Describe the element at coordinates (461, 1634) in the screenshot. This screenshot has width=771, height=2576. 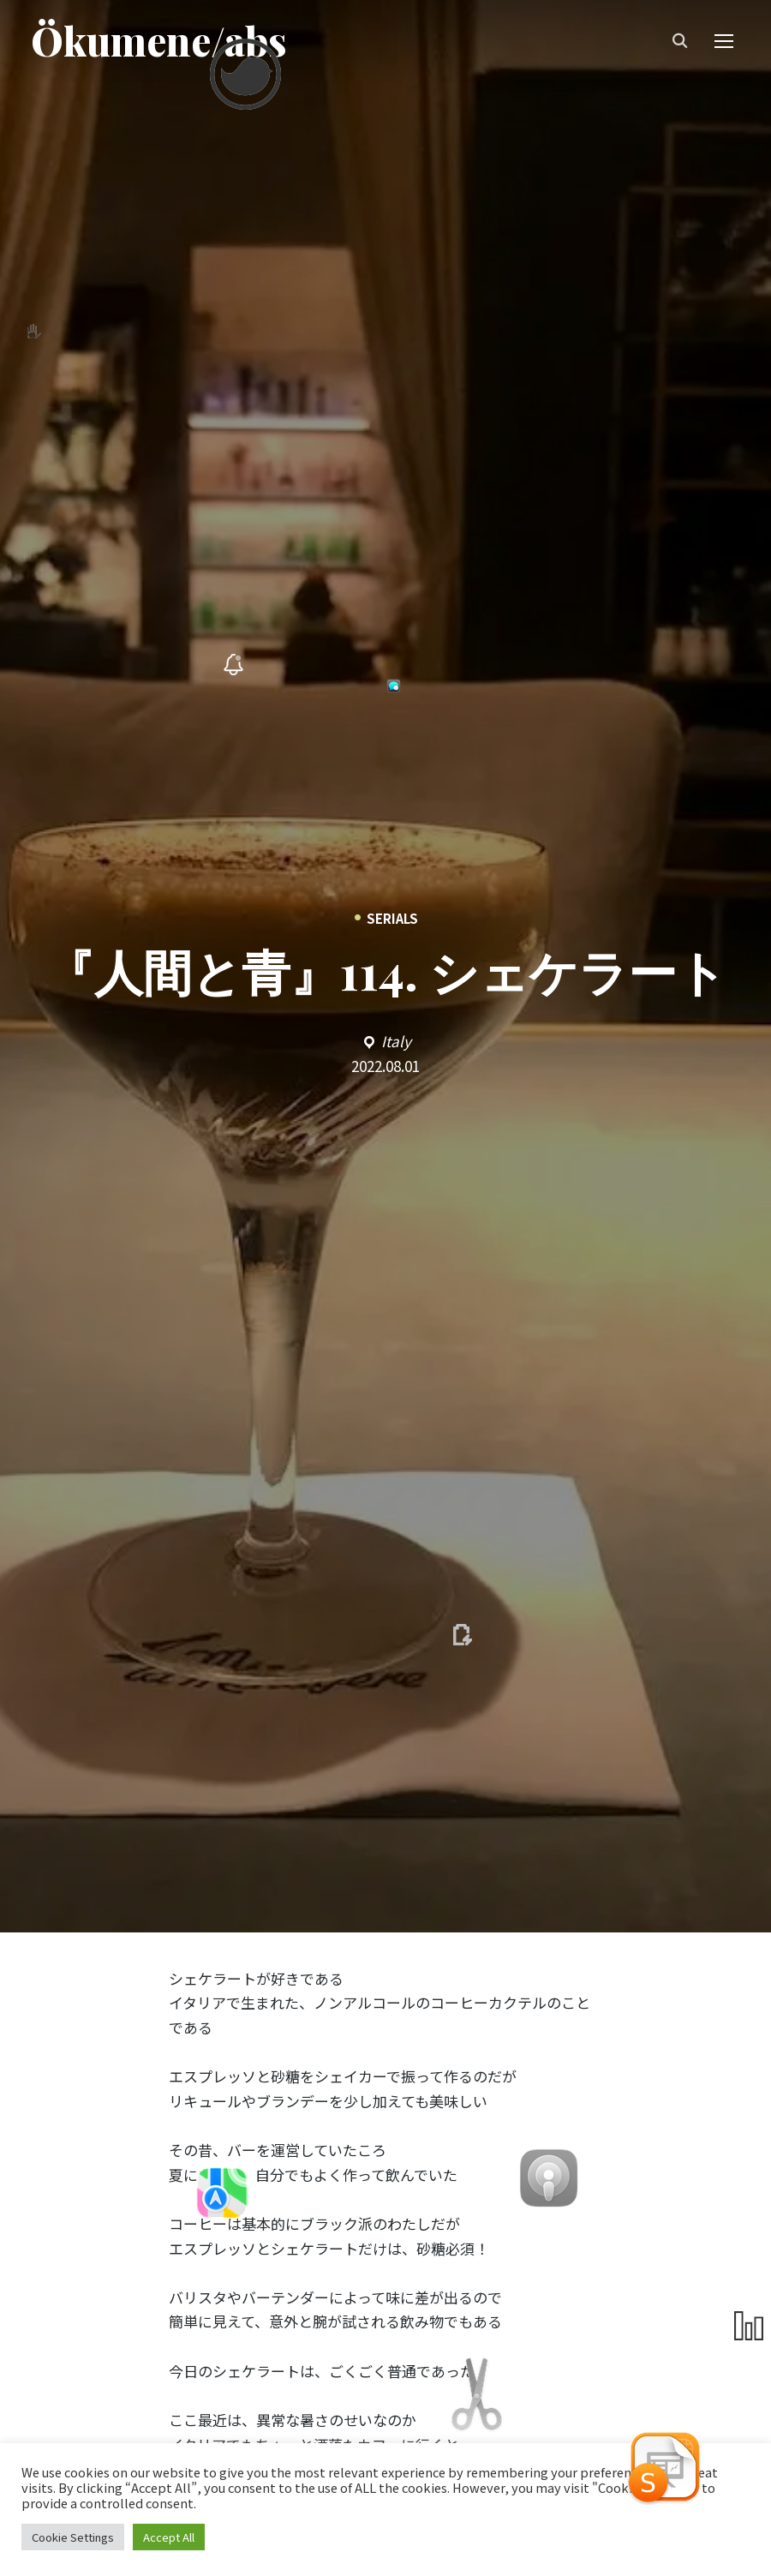
I see `indicates battery is empty but currently charging` at that location.